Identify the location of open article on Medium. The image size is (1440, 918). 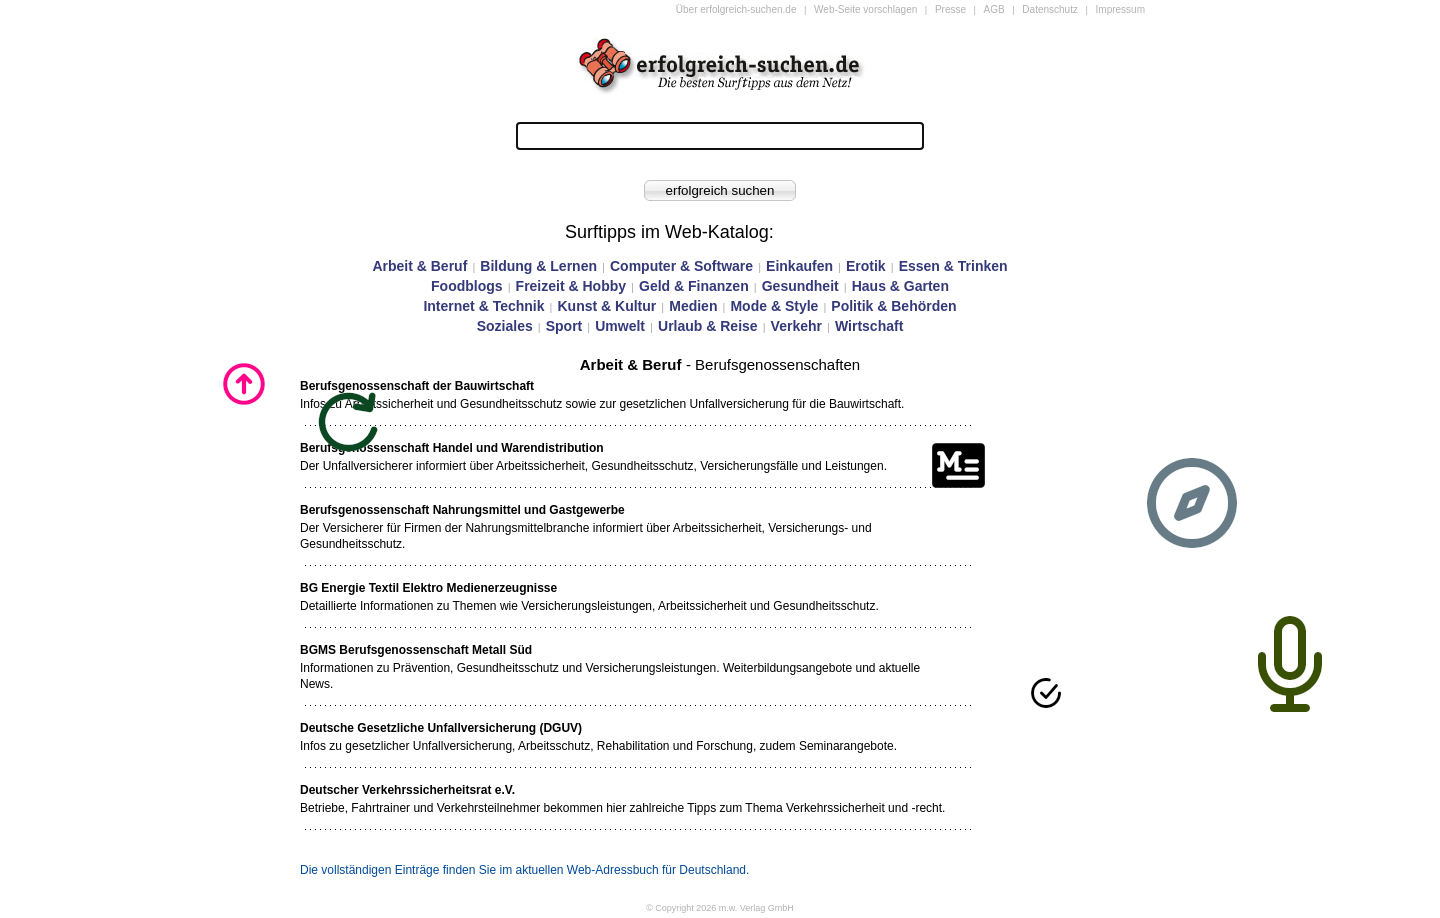
(958, 465).